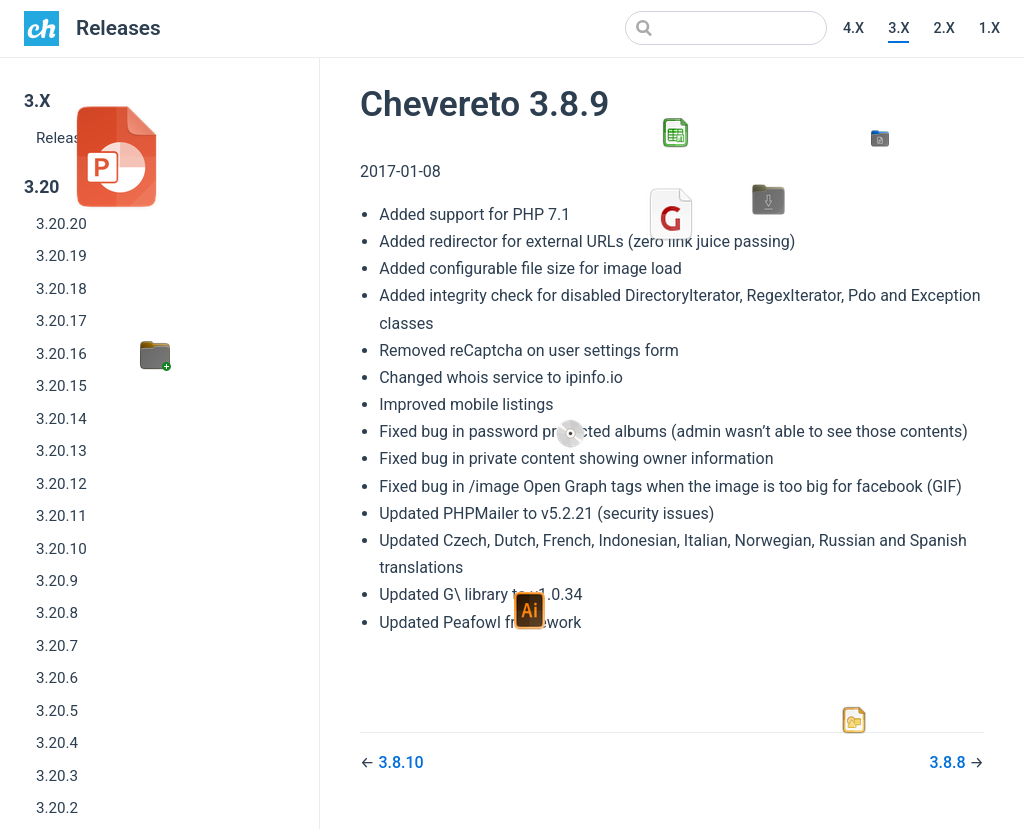 This screenshot has width=1024, height=829. I want to click on create a new folder, so click(155, 355).